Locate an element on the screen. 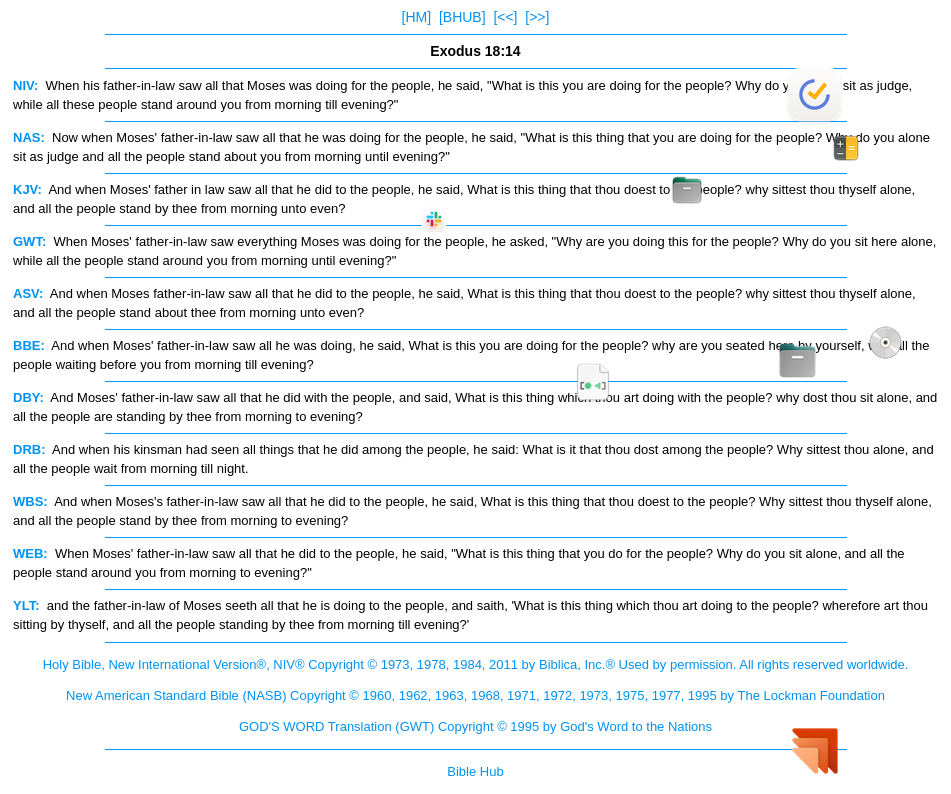  open Slack messaging app is located at coordinates (434, 219).